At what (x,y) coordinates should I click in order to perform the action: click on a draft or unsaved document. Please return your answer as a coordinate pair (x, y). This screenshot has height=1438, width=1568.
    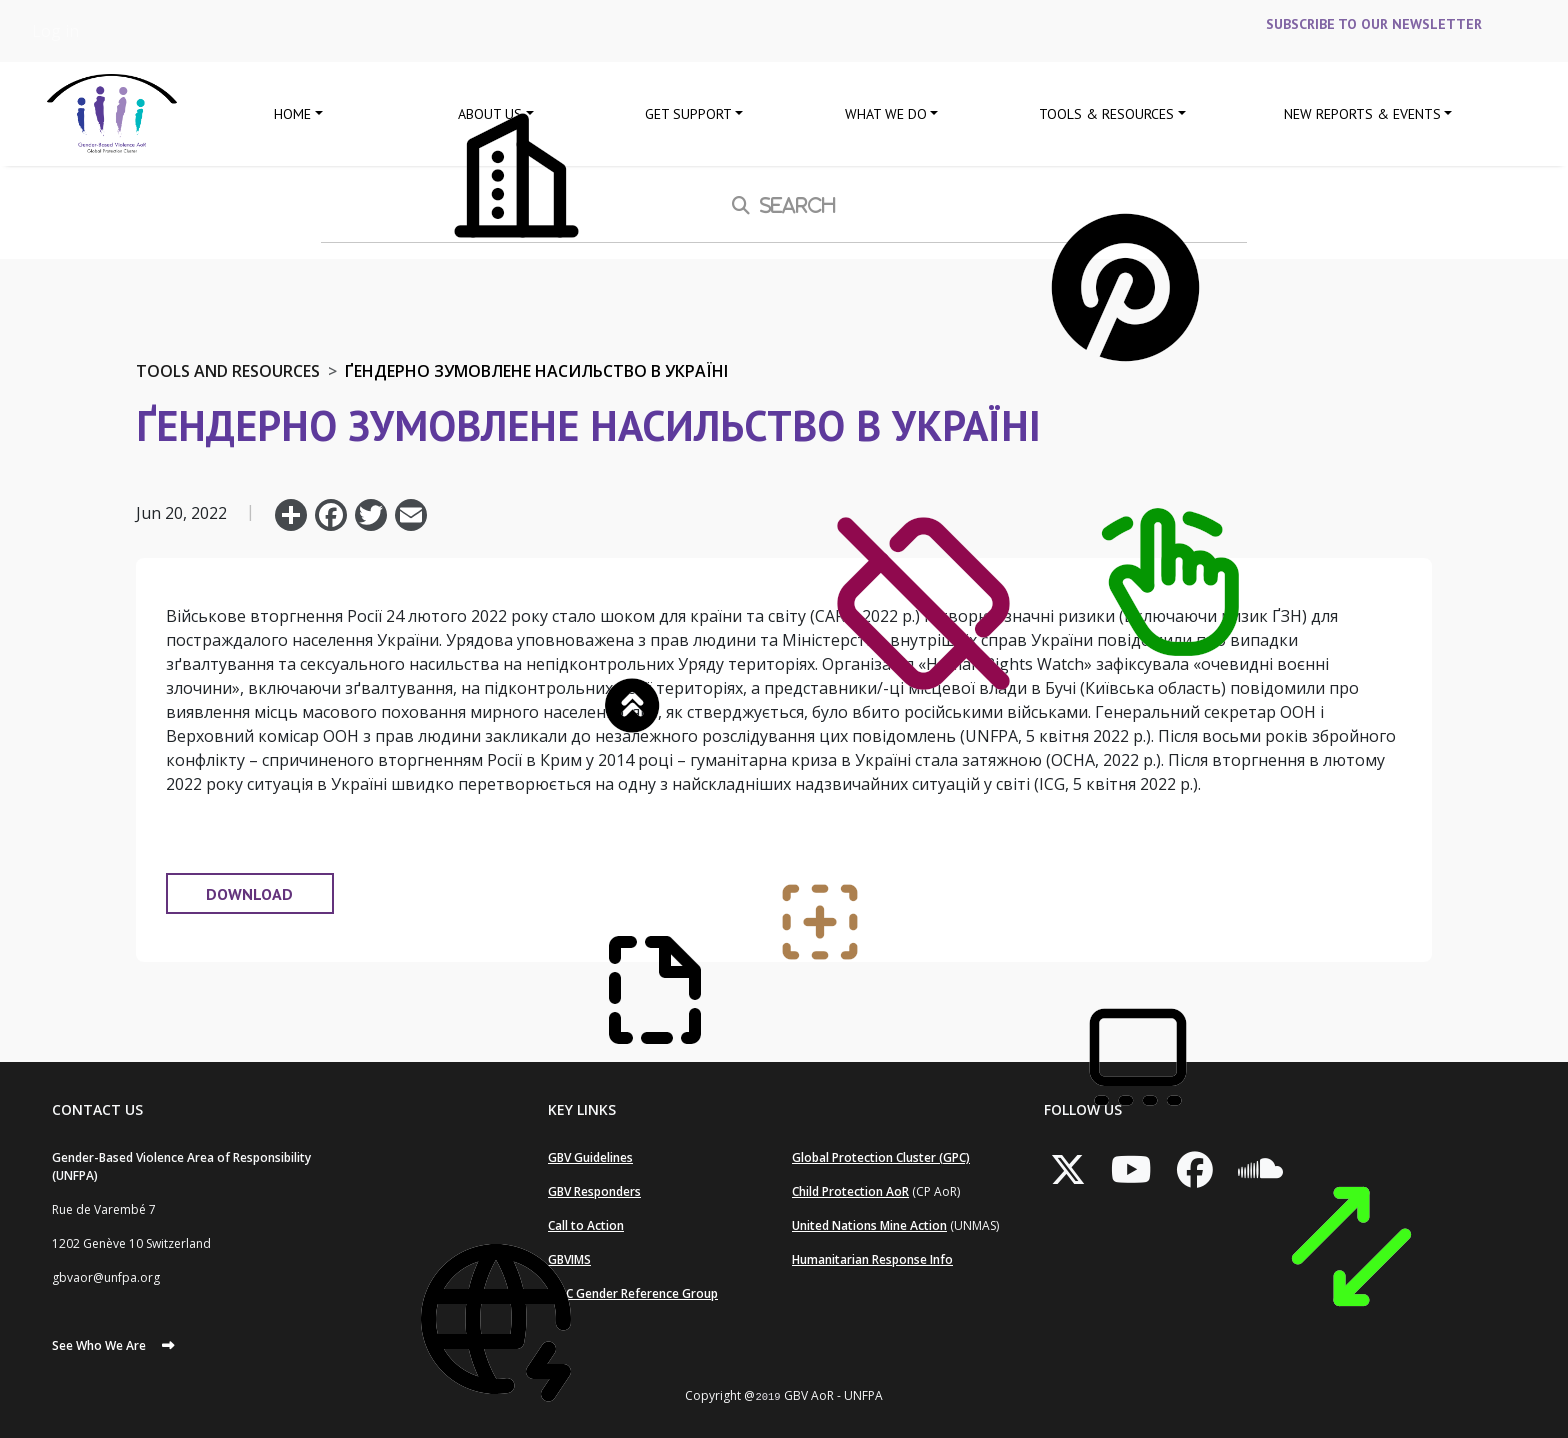
    Looking at the image, I should click on (655, 990).